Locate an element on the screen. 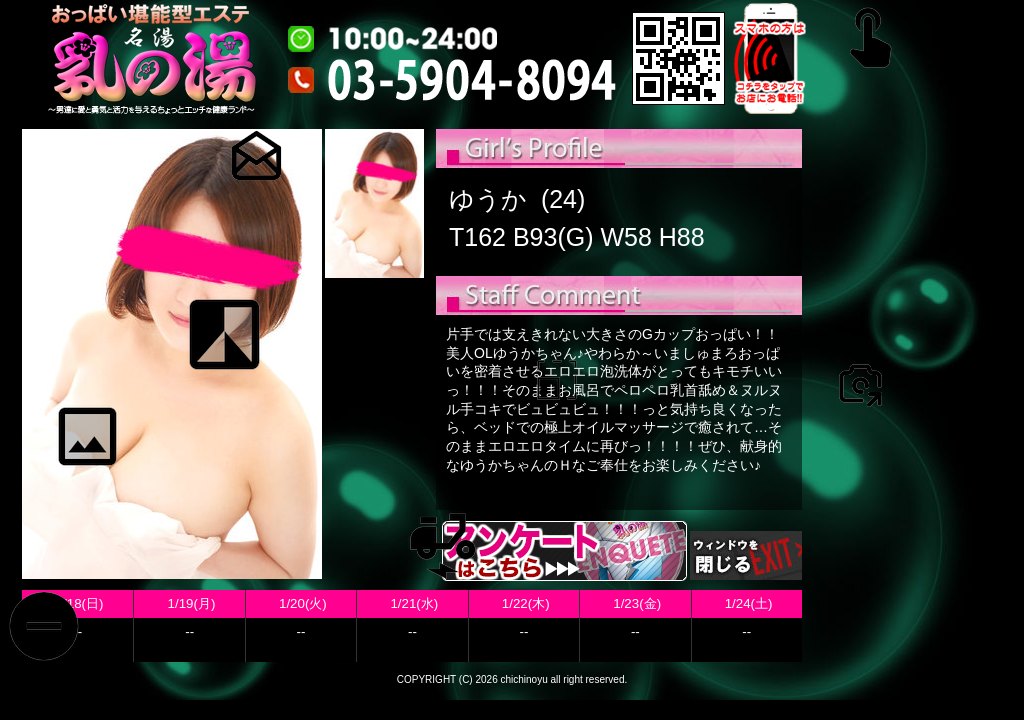 This screenshot has width=1024, height=720. view photos or images is located at coordinates (87, 436).